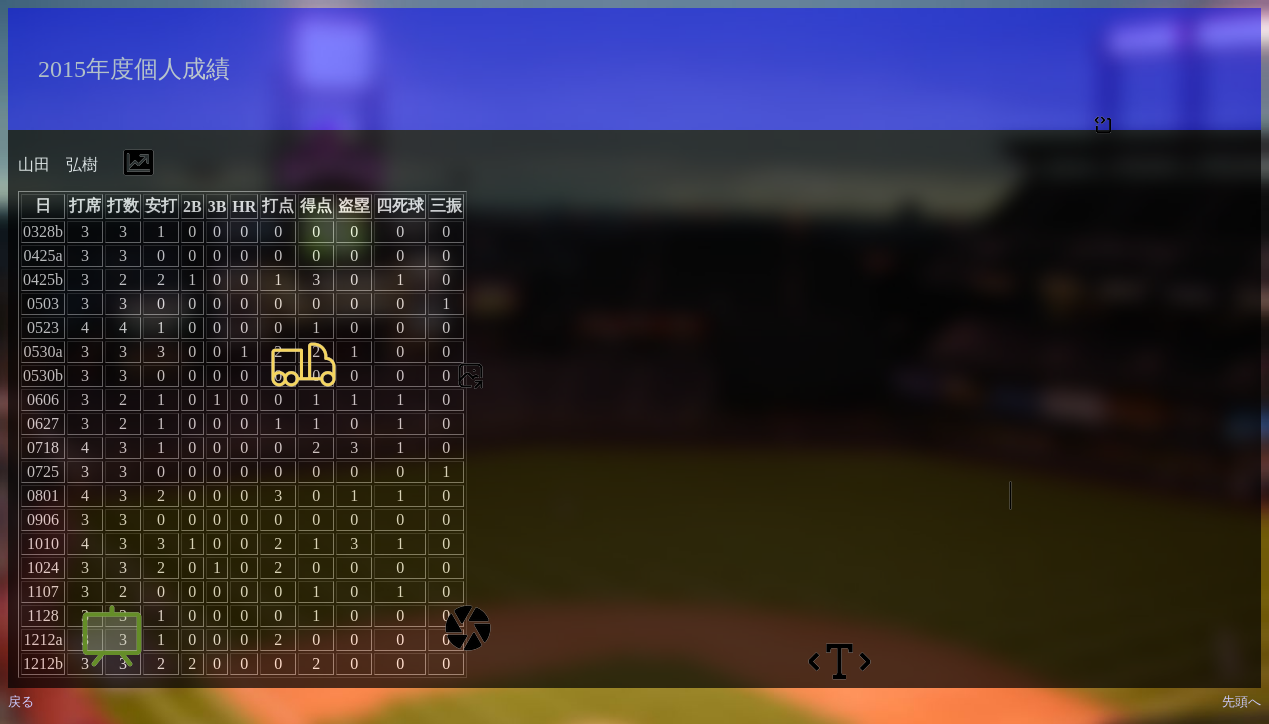 The image size is (1269, 724). Describe the element at coordinates (468, 628) in the screenshot. I see `open camera to take a photo` at that location.